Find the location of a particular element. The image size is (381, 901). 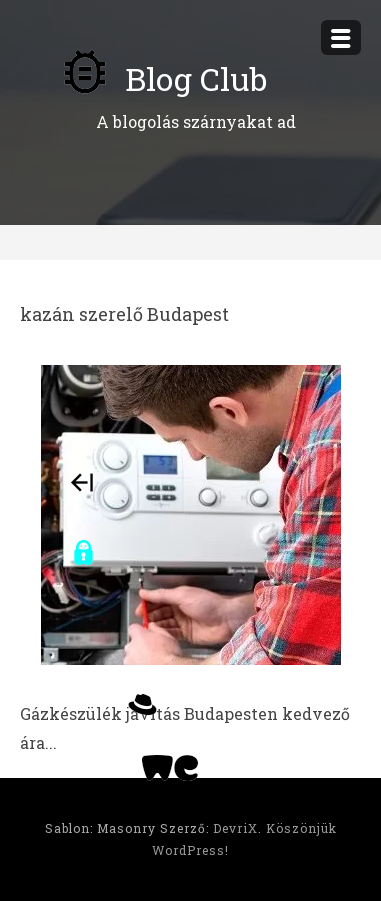

expand panel to the left is located at coordinates (82, 482).